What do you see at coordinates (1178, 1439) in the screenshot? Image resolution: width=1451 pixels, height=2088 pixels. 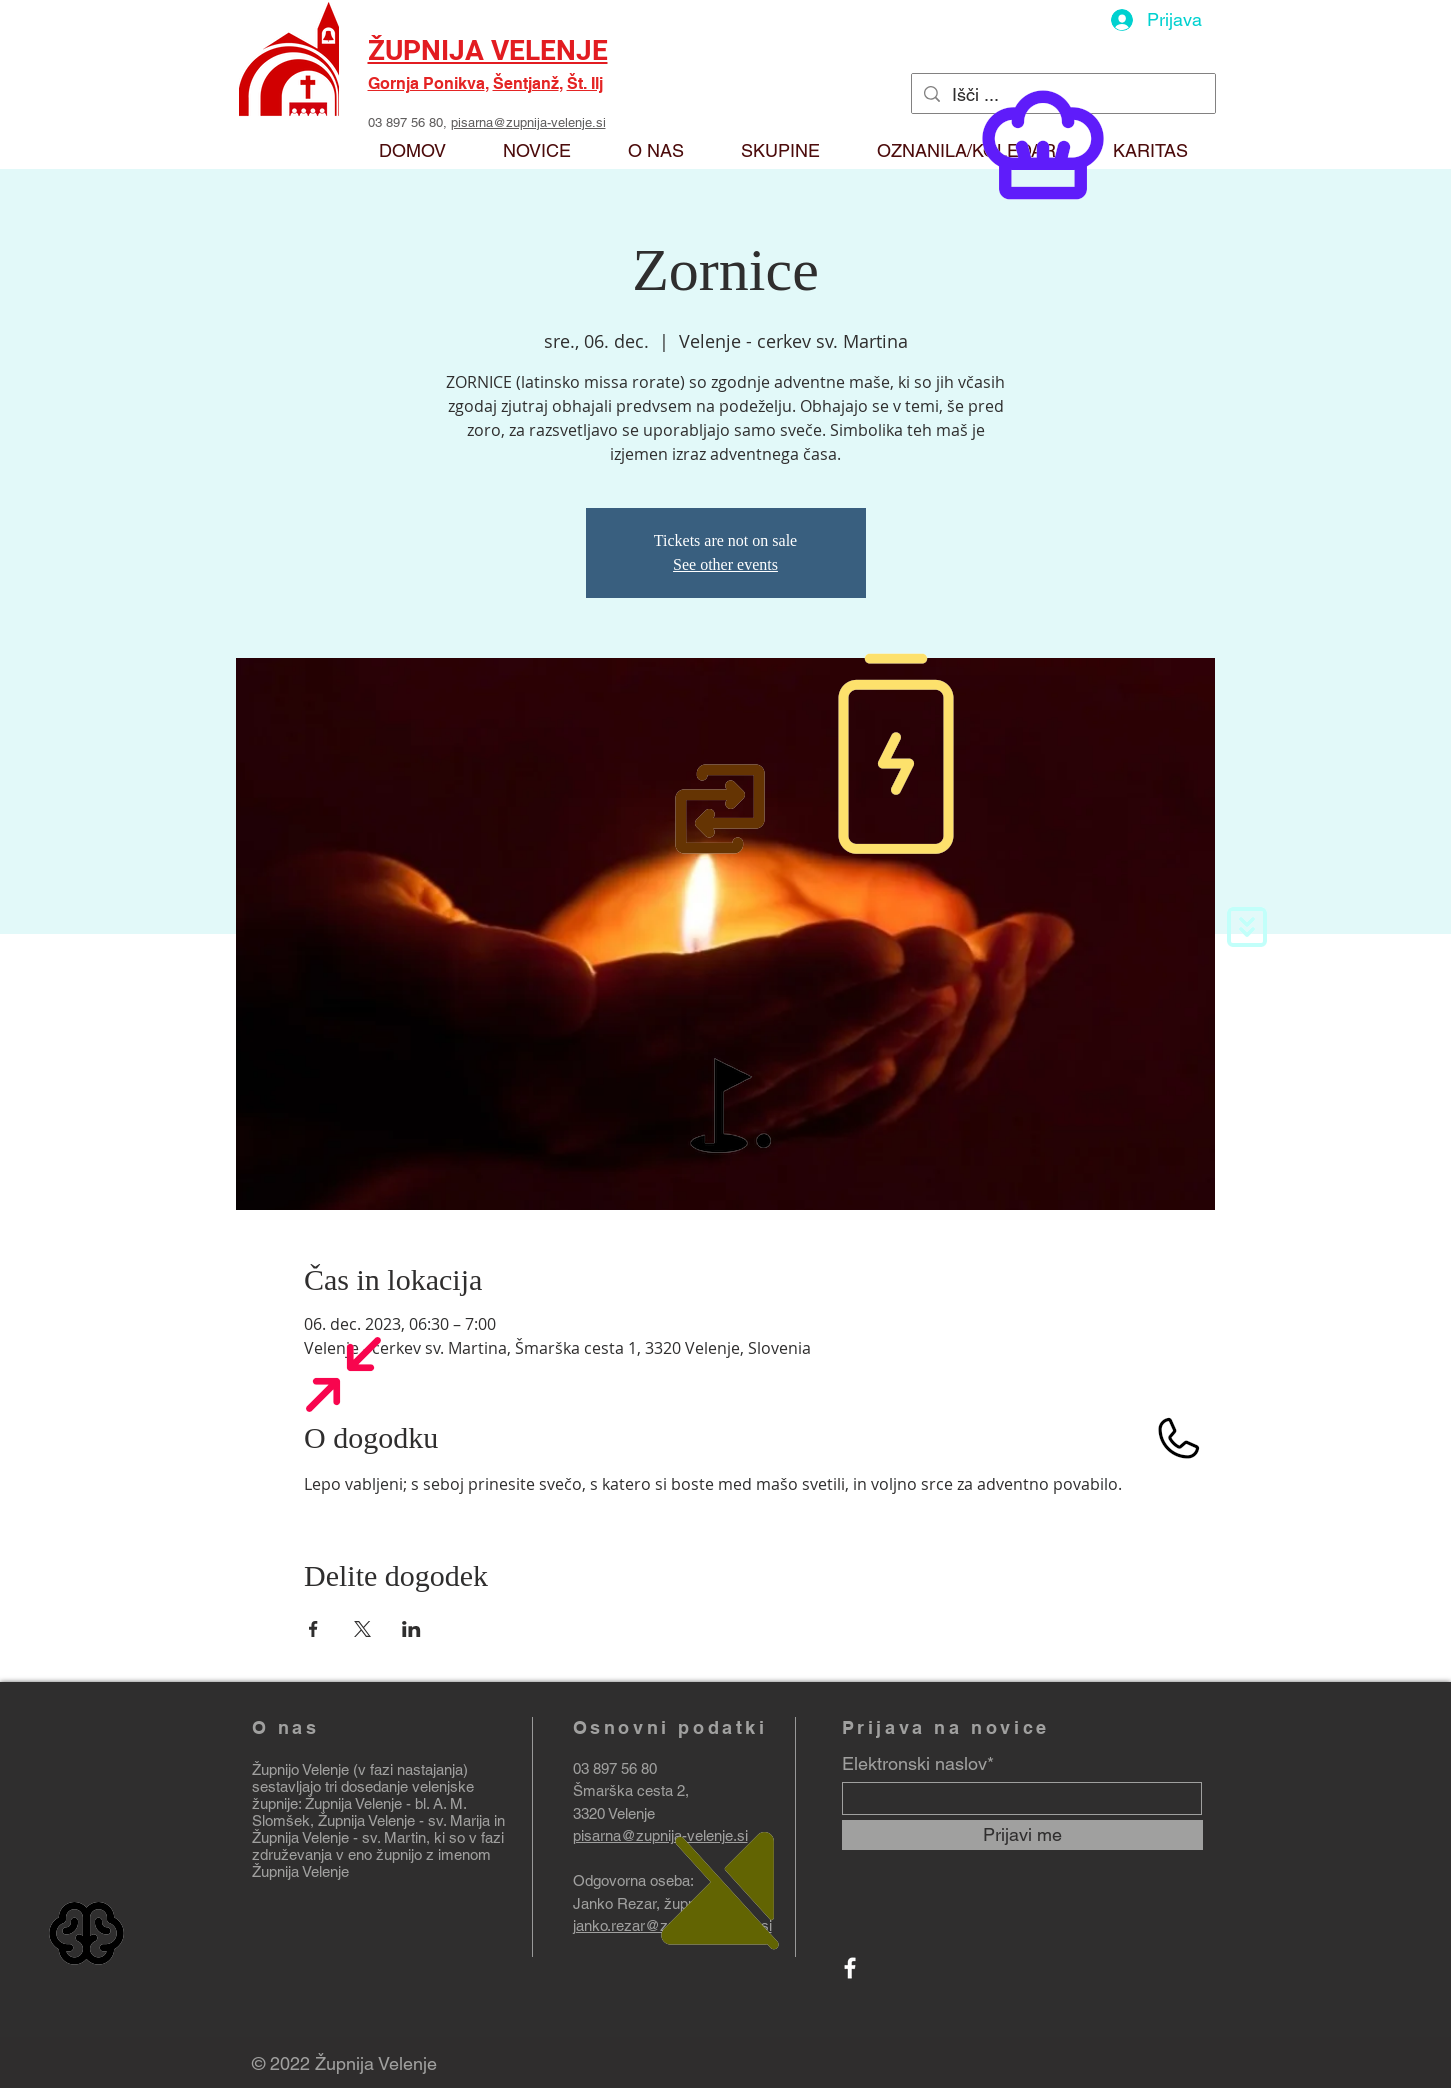 I see `make a phone call` at bounding box center [1178, 1439].